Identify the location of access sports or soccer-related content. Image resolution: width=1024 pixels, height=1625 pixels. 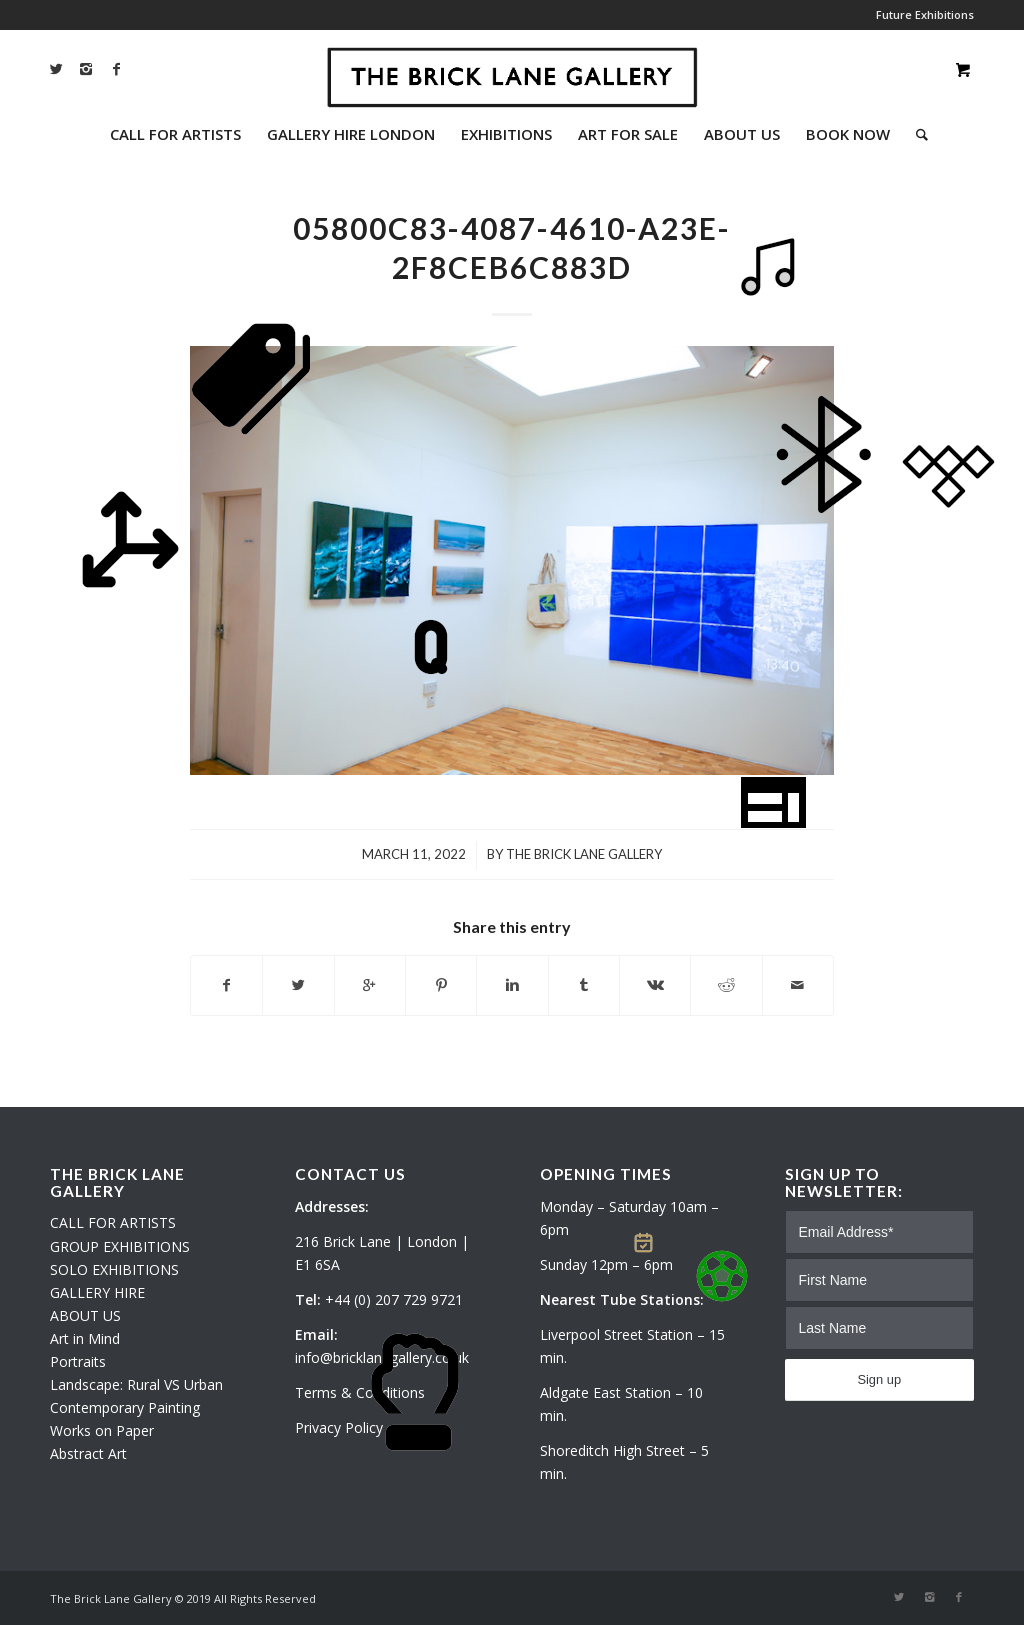
(722, 1276).